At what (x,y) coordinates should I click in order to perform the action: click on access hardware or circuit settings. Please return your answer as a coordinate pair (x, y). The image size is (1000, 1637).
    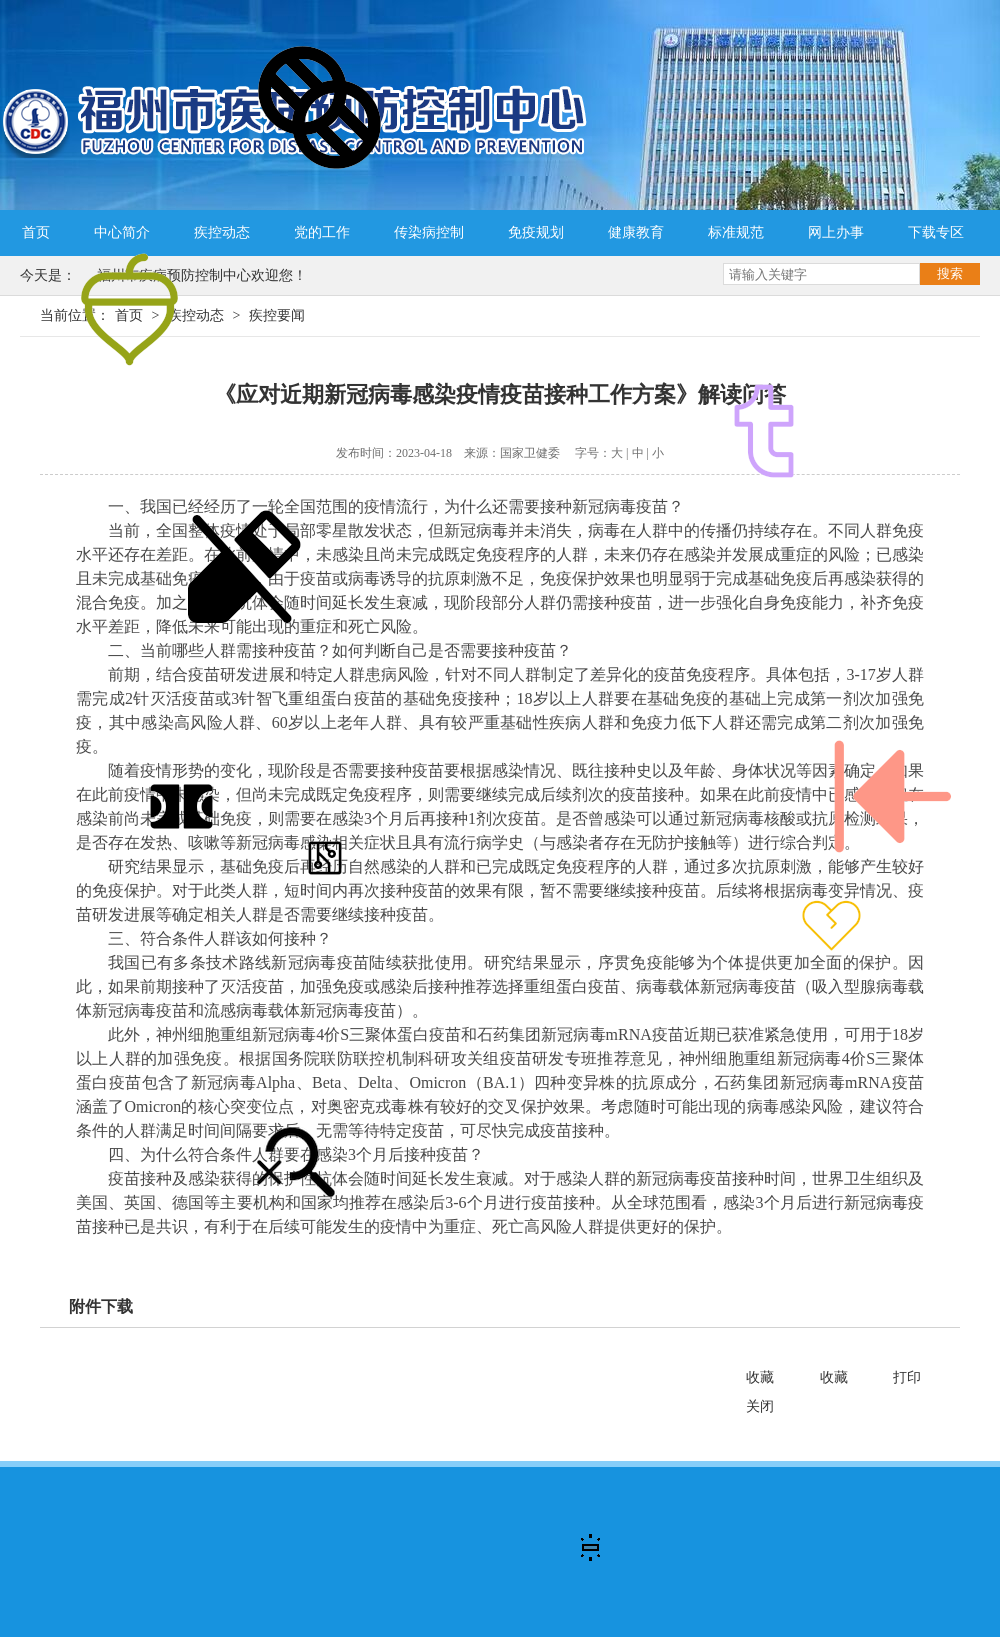
    Looking at the image, I should click on (325, 858).